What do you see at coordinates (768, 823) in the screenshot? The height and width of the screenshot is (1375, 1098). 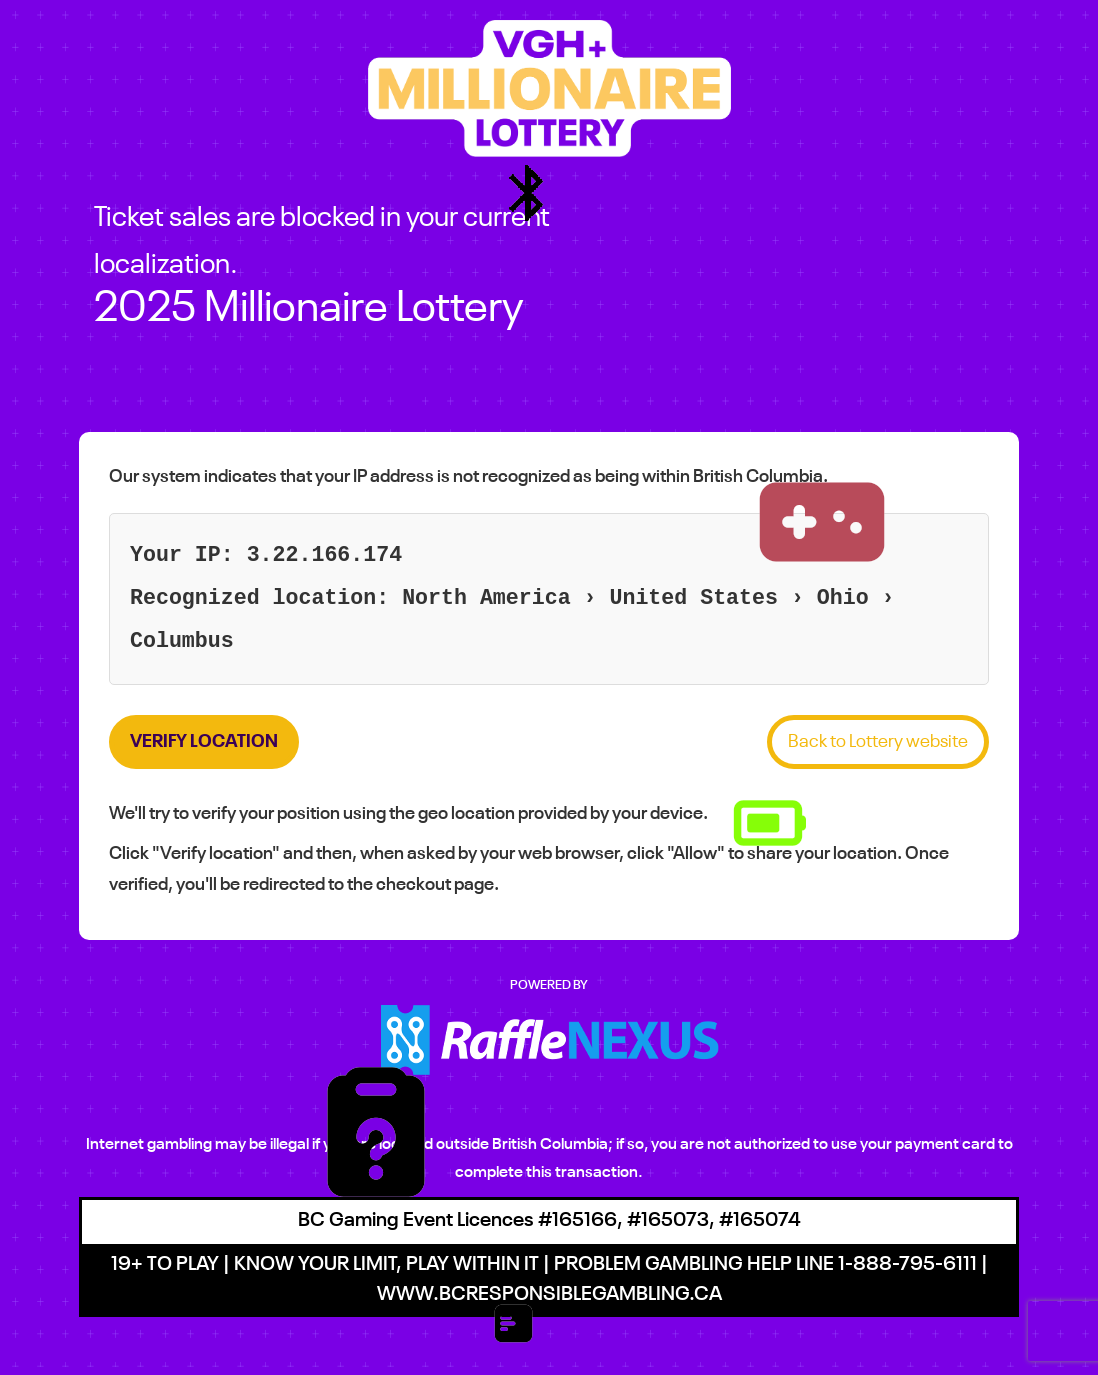 I see `indicates battery level at approximately 80% charge` at bounding box center [768, 823].